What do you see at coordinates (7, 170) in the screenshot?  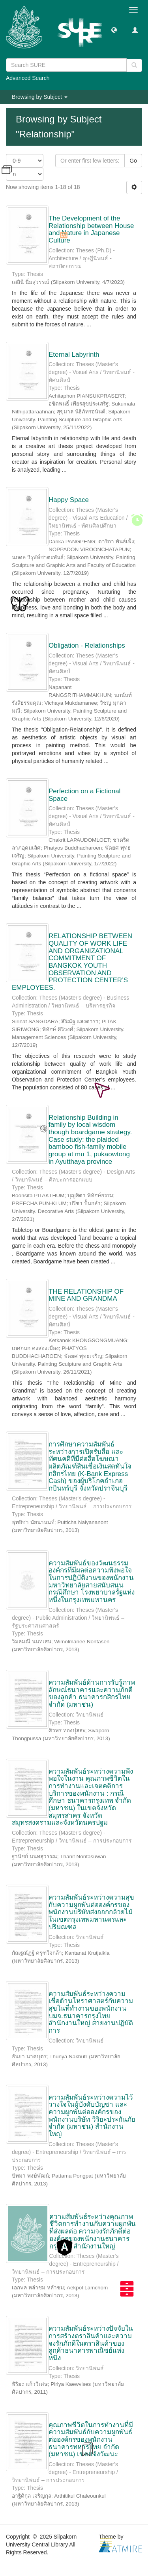 I see `view open browser windows` at bounding box center [7, 170].